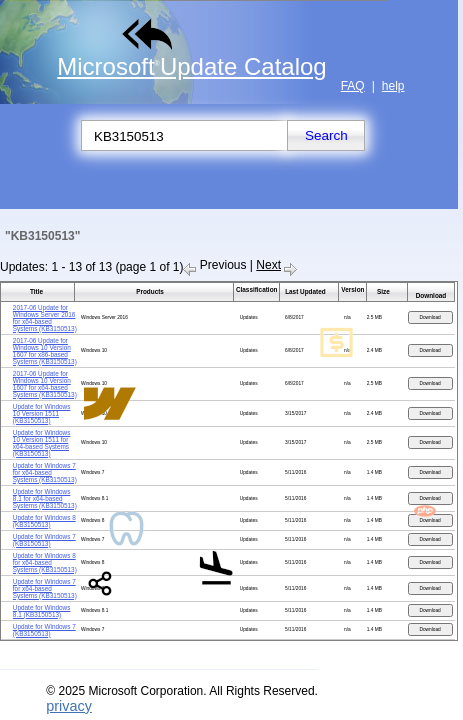 The width and height of the screenshot is (463, 720). Describe the element at coordinates (110, 403) in the screenshot. I see `webflow logo` at that location.